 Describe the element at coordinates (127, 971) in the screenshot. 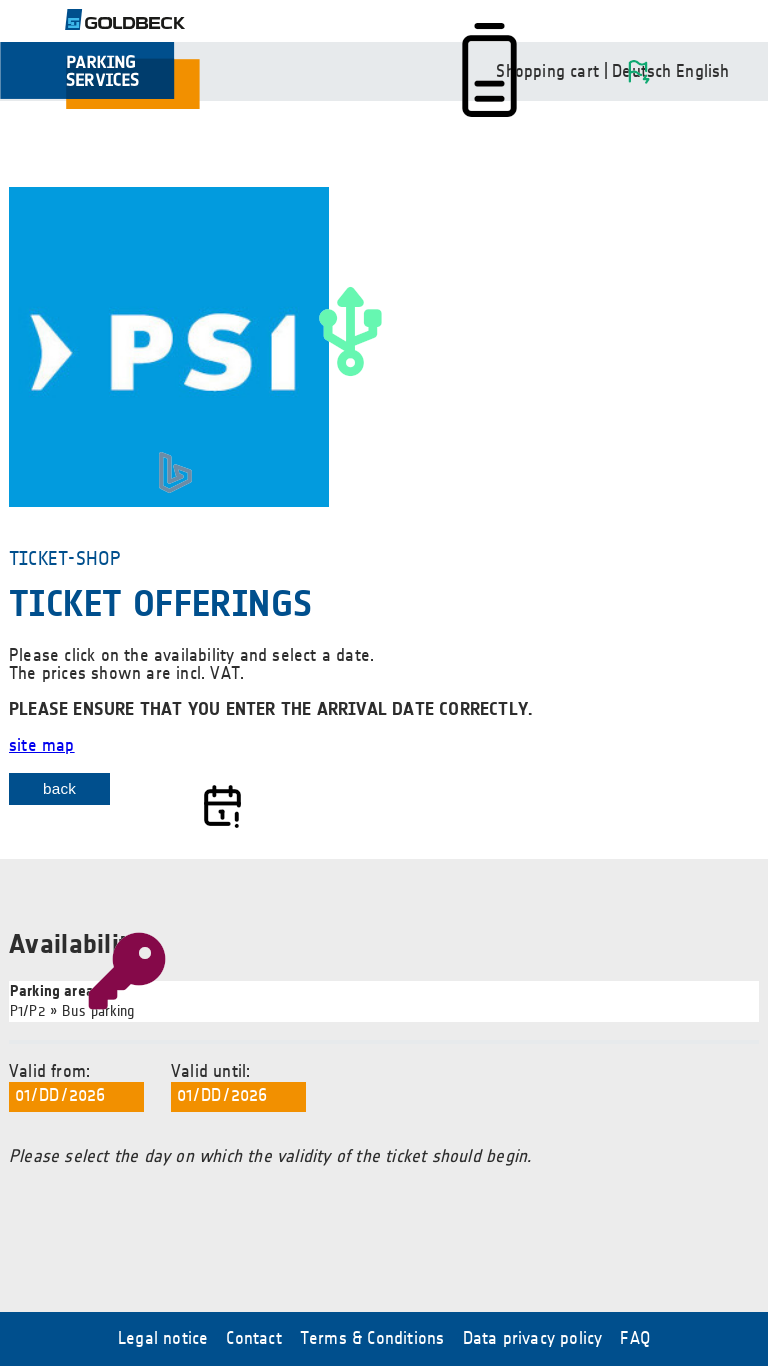

I see `access security or password settings` at that location.